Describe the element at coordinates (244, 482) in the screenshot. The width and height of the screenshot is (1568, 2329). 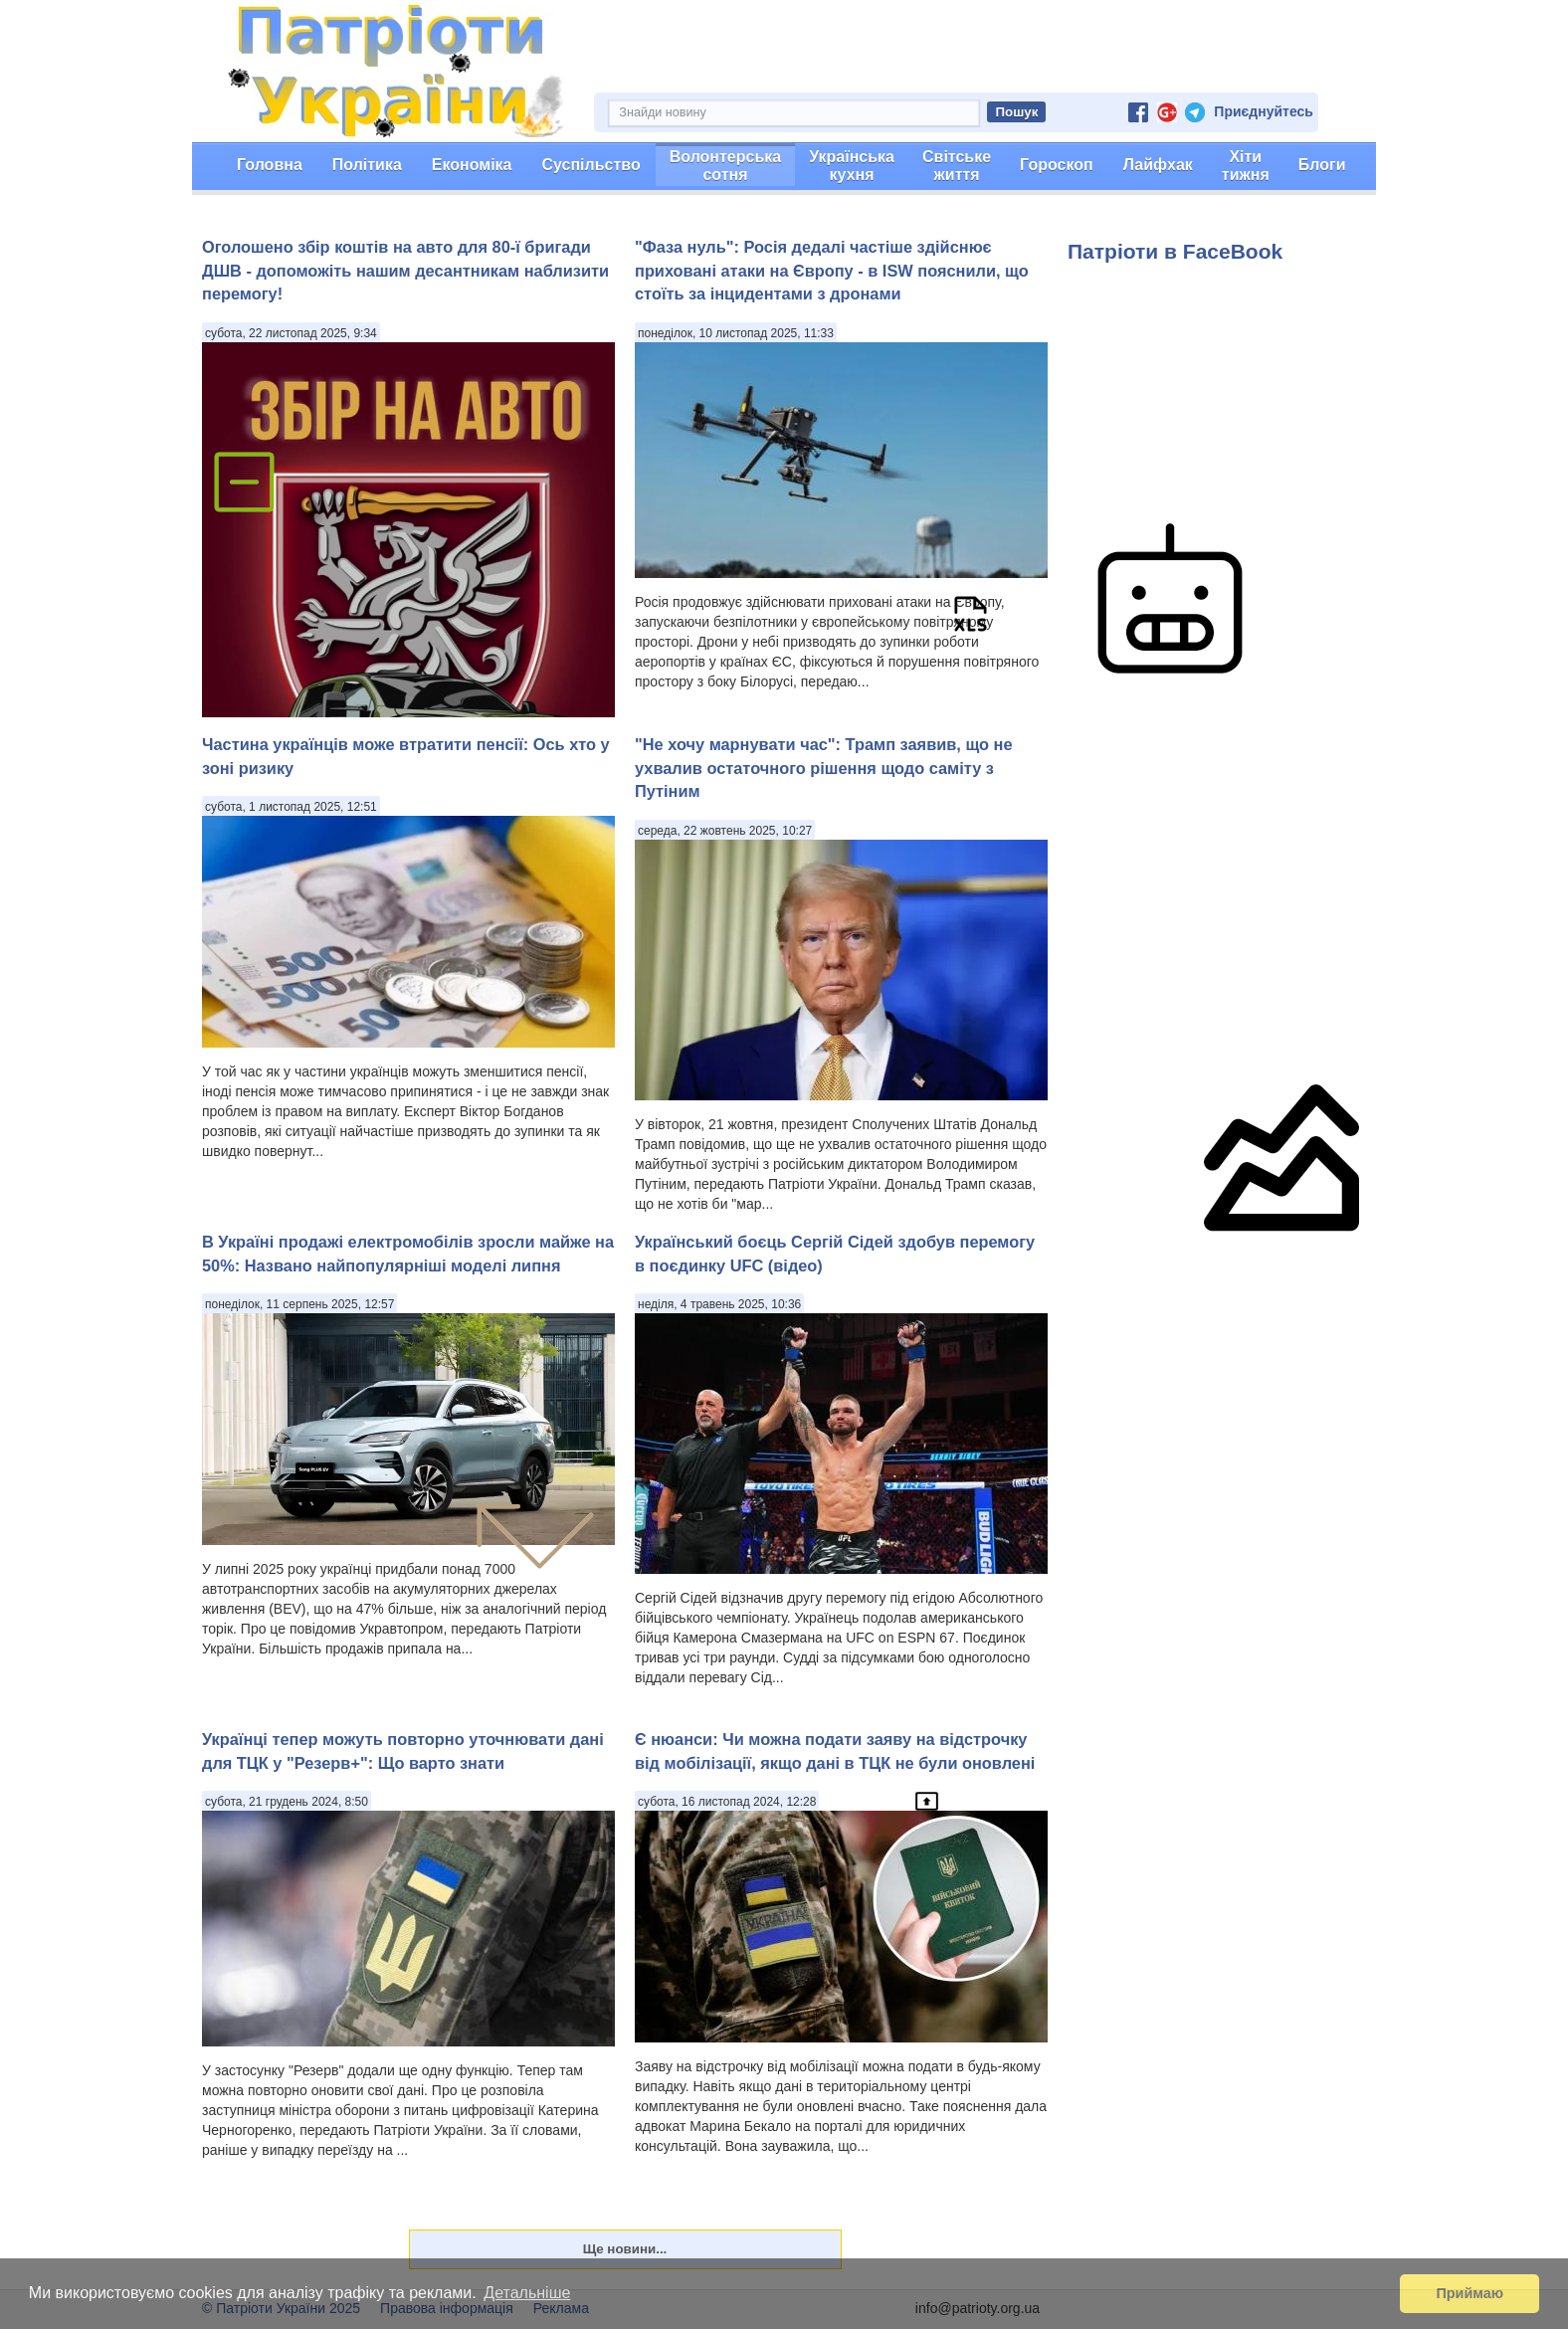
I see `remove or collapse an item` at that location.